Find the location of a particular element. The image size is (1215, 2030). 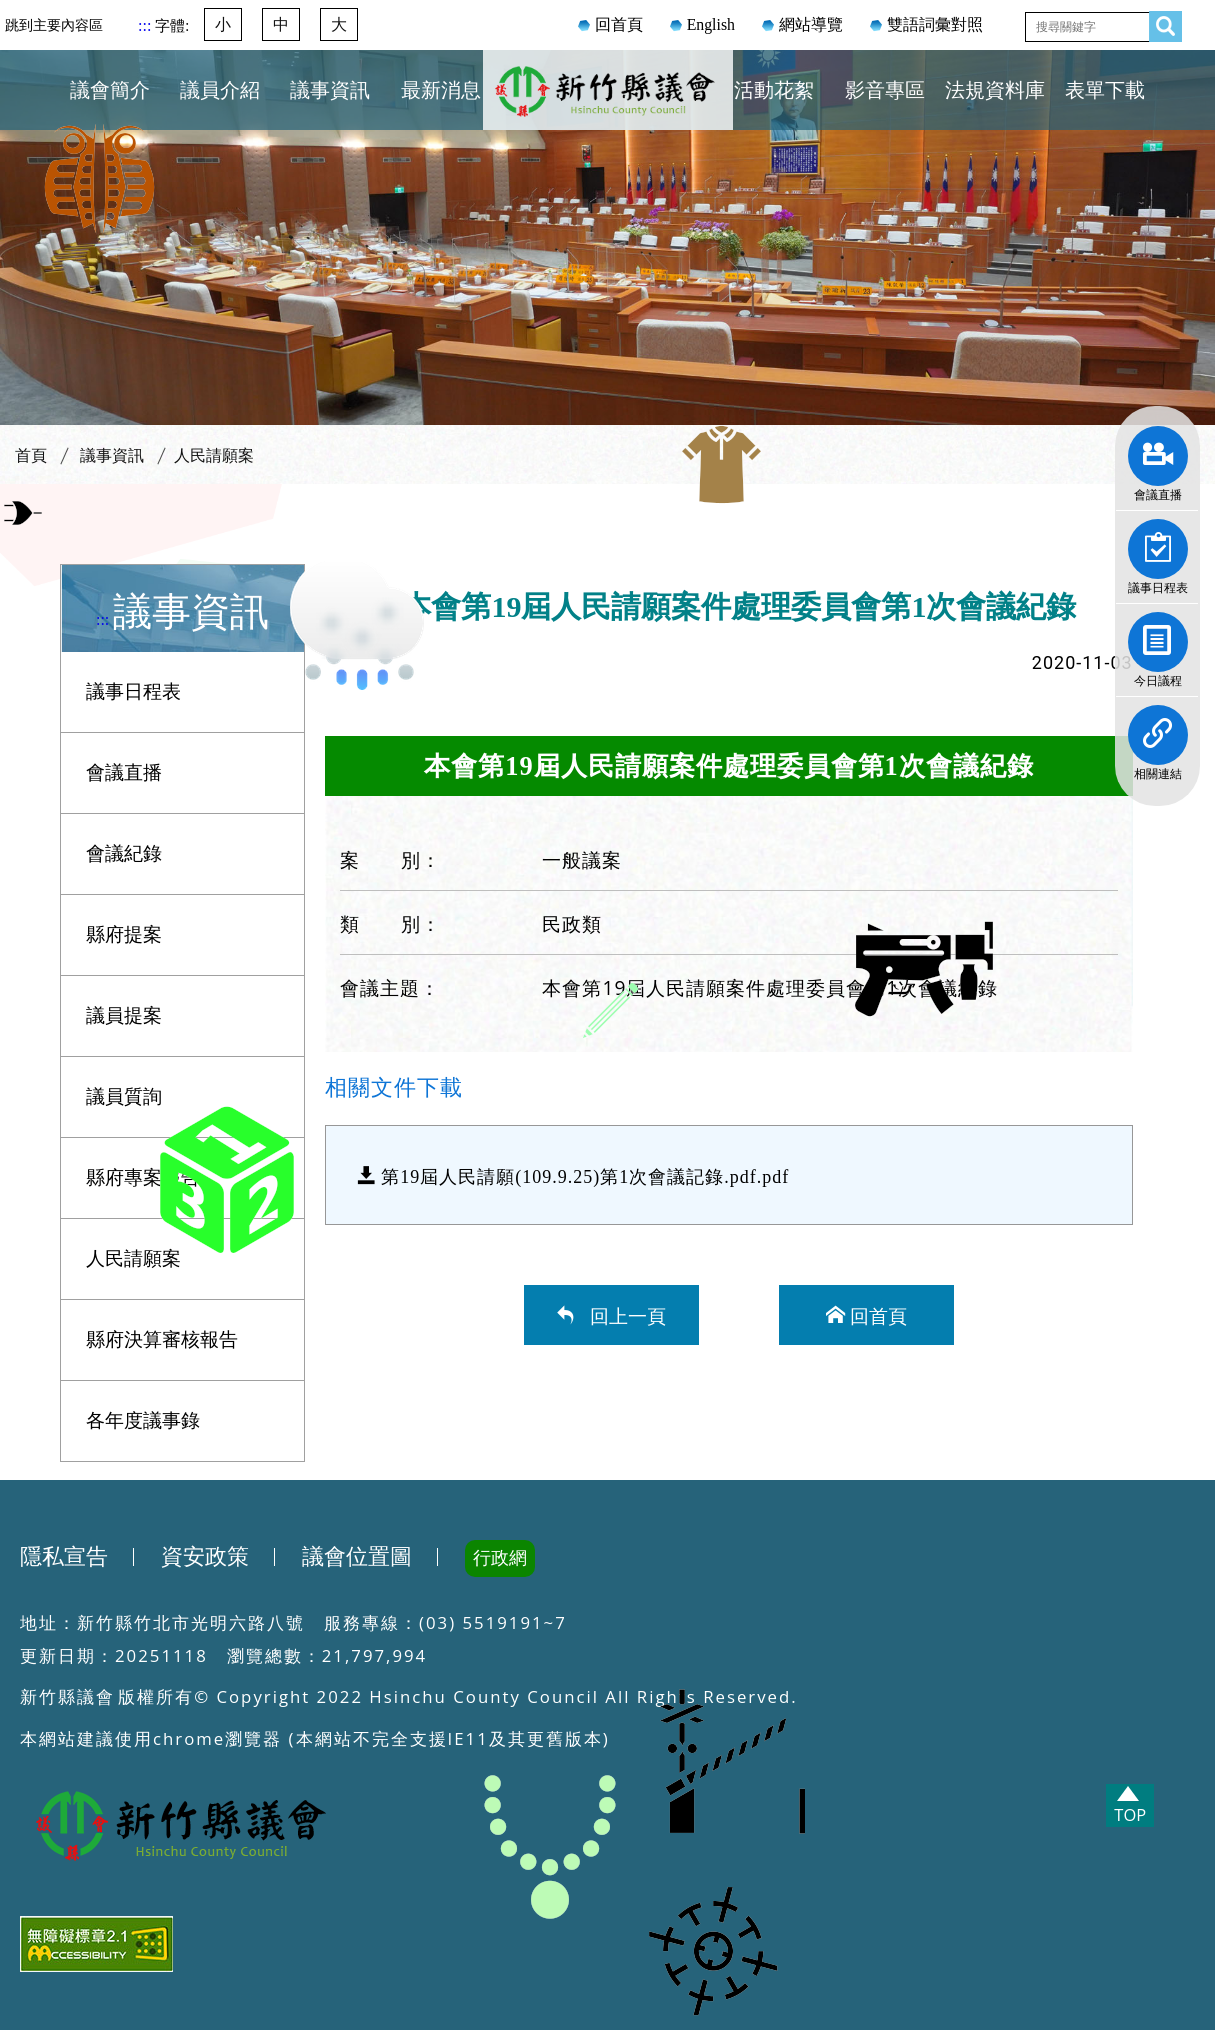

select the MP5K submachine gun is located at coordinates (924, 969).